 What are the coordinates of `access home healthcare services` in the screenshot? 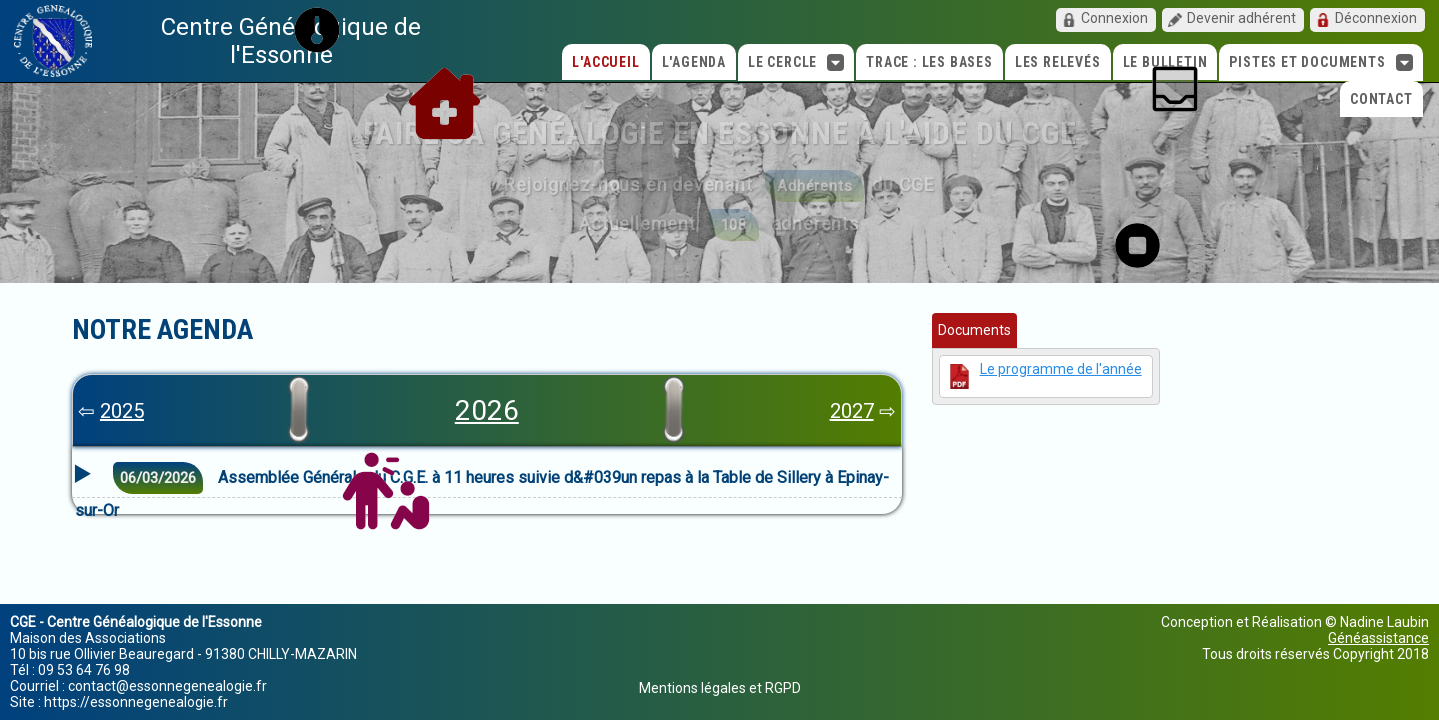 It's located at (444, 103).